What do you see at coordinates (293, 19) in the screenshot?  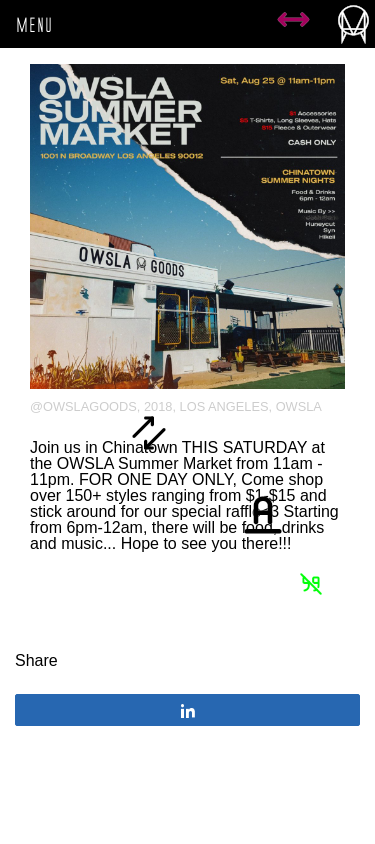 I see `resize or adjust width horizontally` at bounding box center [293, 19].